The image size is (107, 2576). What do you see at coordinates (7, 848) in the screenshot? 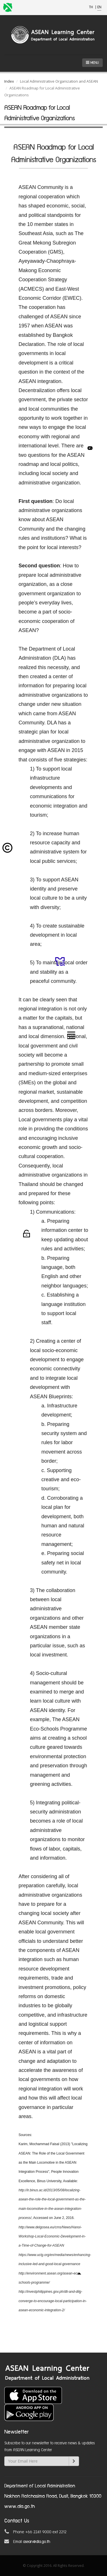
I see `indicates copyrighted content` at bounding box center [7, 848].